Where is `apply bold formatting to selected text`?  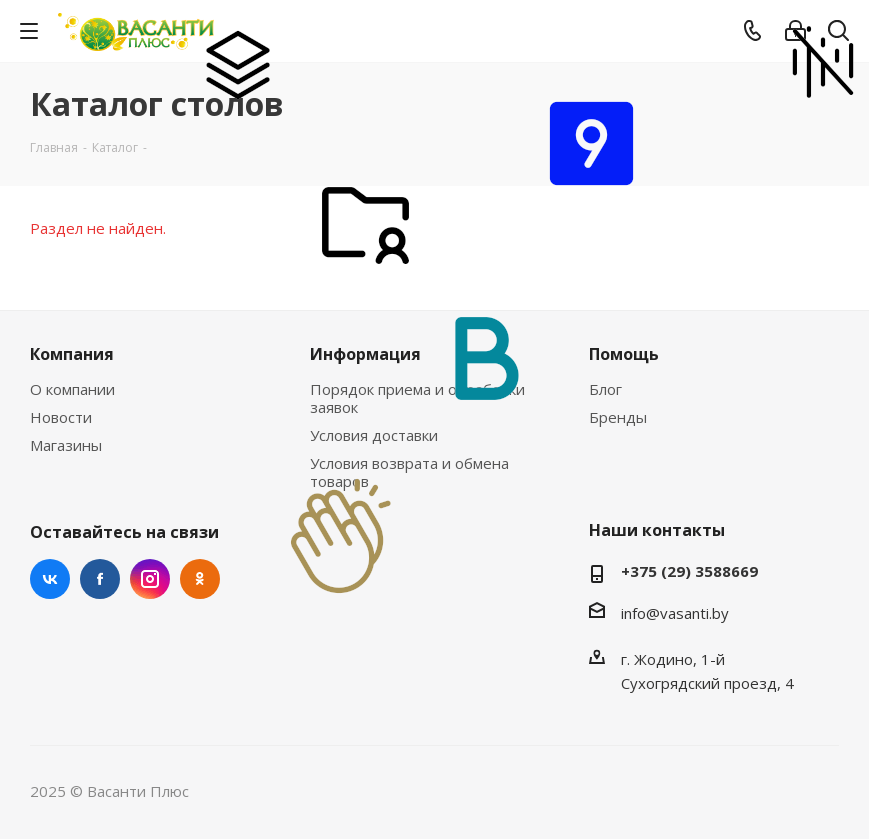 apply bold formatting to selected text is located at coordinates (484, 358).